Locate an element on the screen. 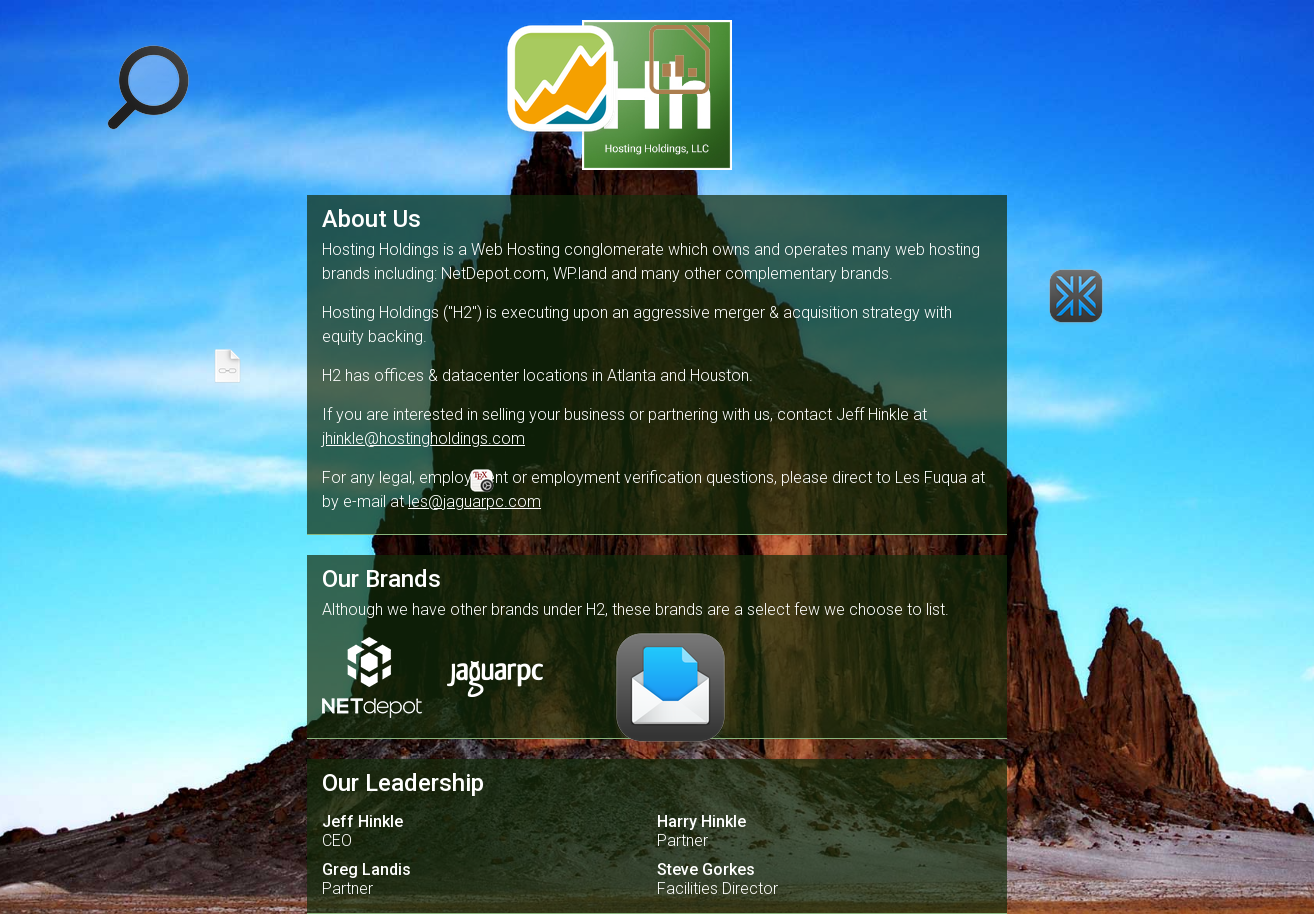 This screenshot has width=1314, height=914. a windows shortcut file (.lnk) is located at coordinates (227, 366).